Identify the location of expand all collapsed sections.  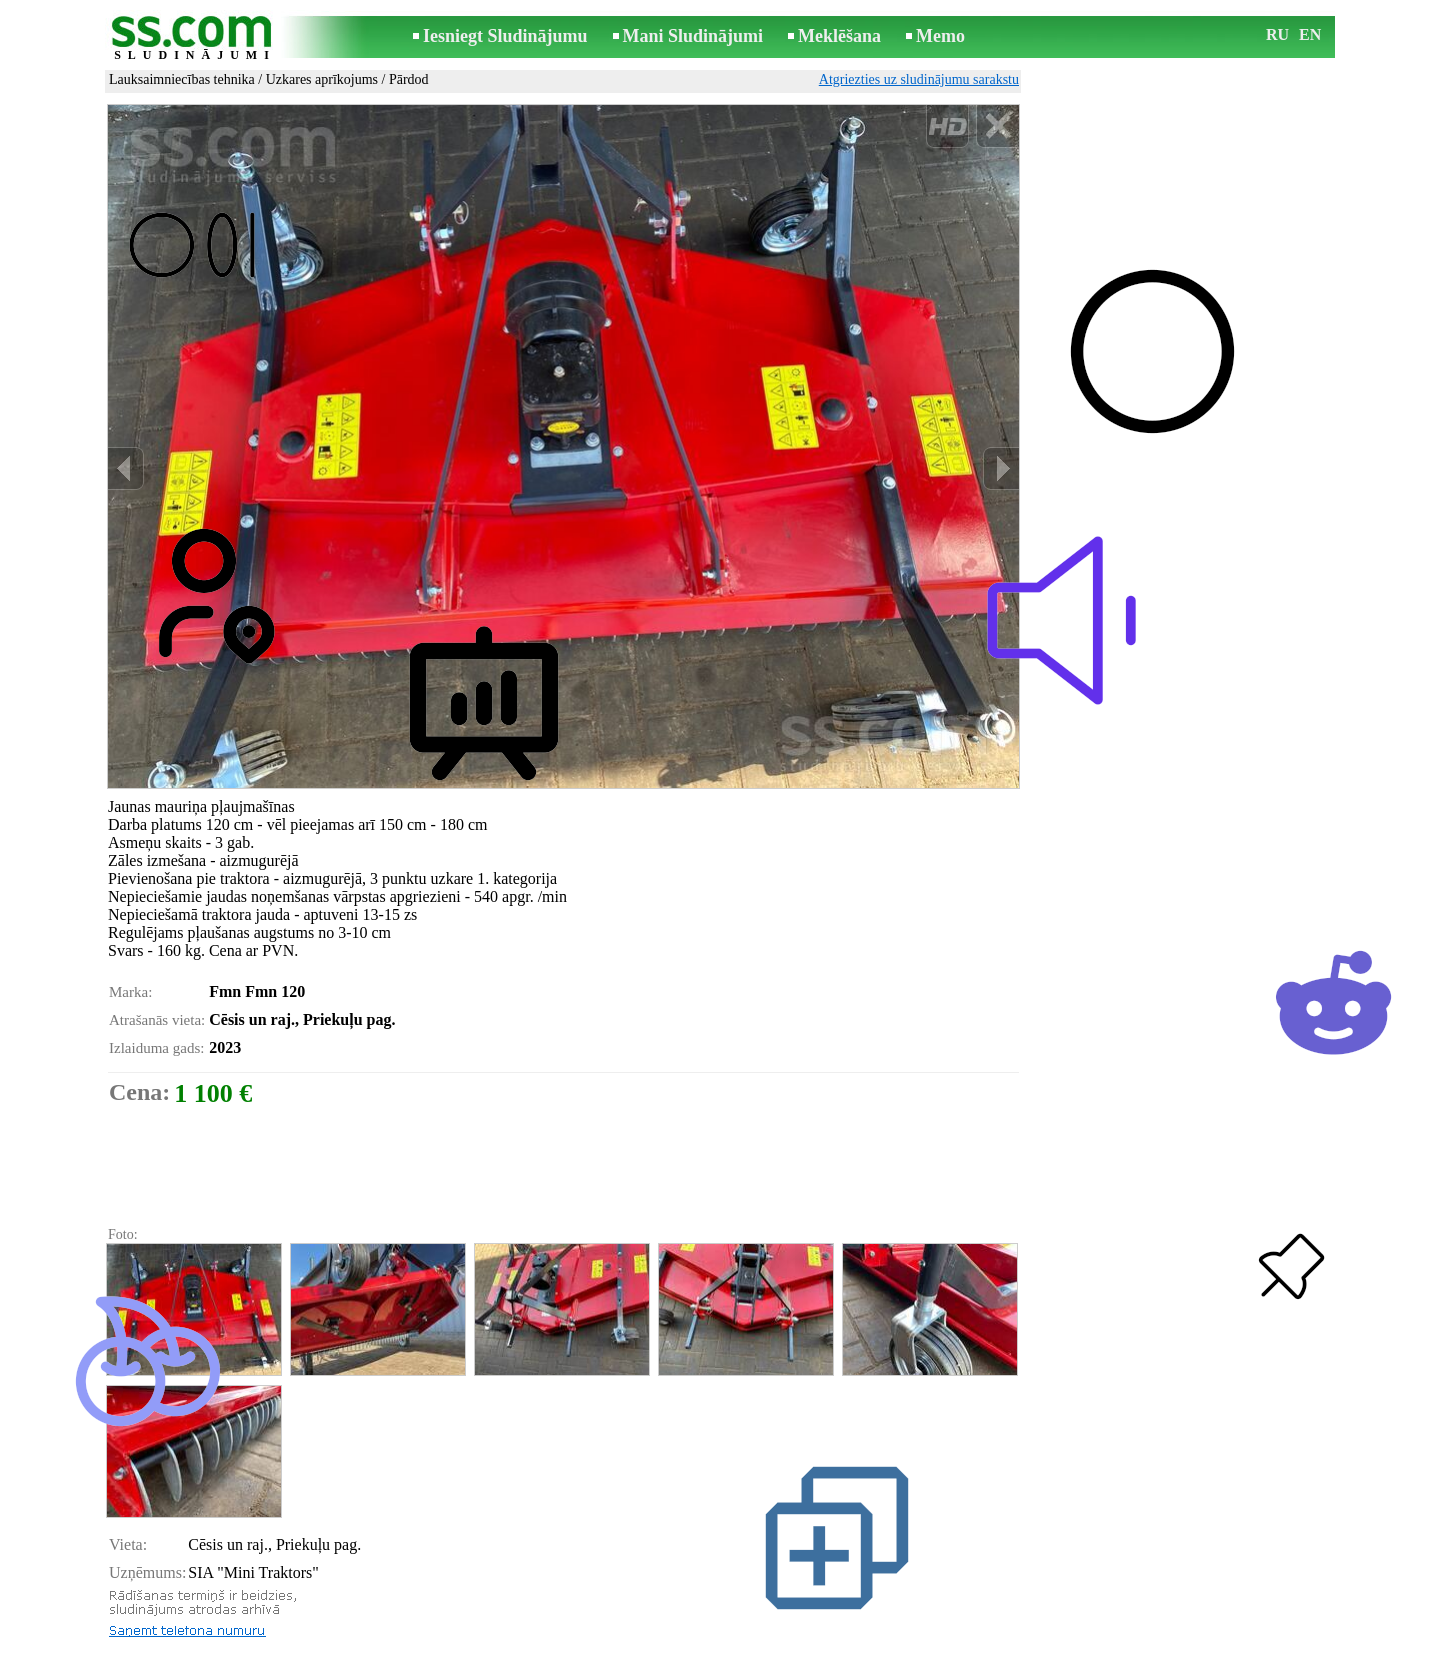
(837, 1538).